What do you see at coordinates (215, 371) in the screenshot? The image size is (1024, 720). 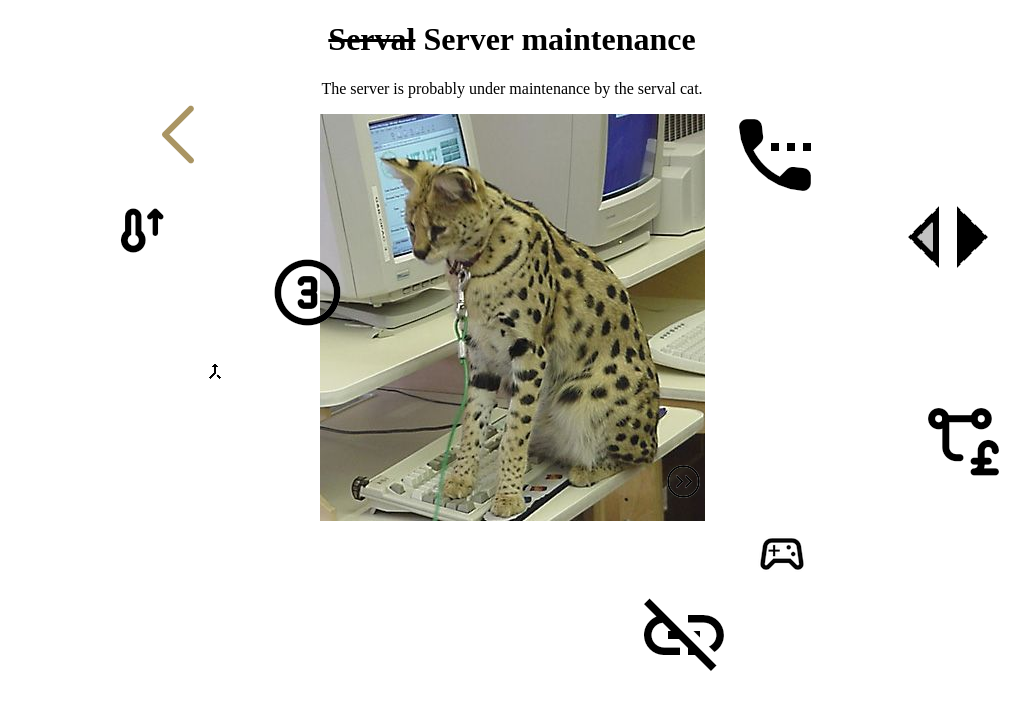 I see `merge two active calls into a conference call` at bounding box center [215, 371].